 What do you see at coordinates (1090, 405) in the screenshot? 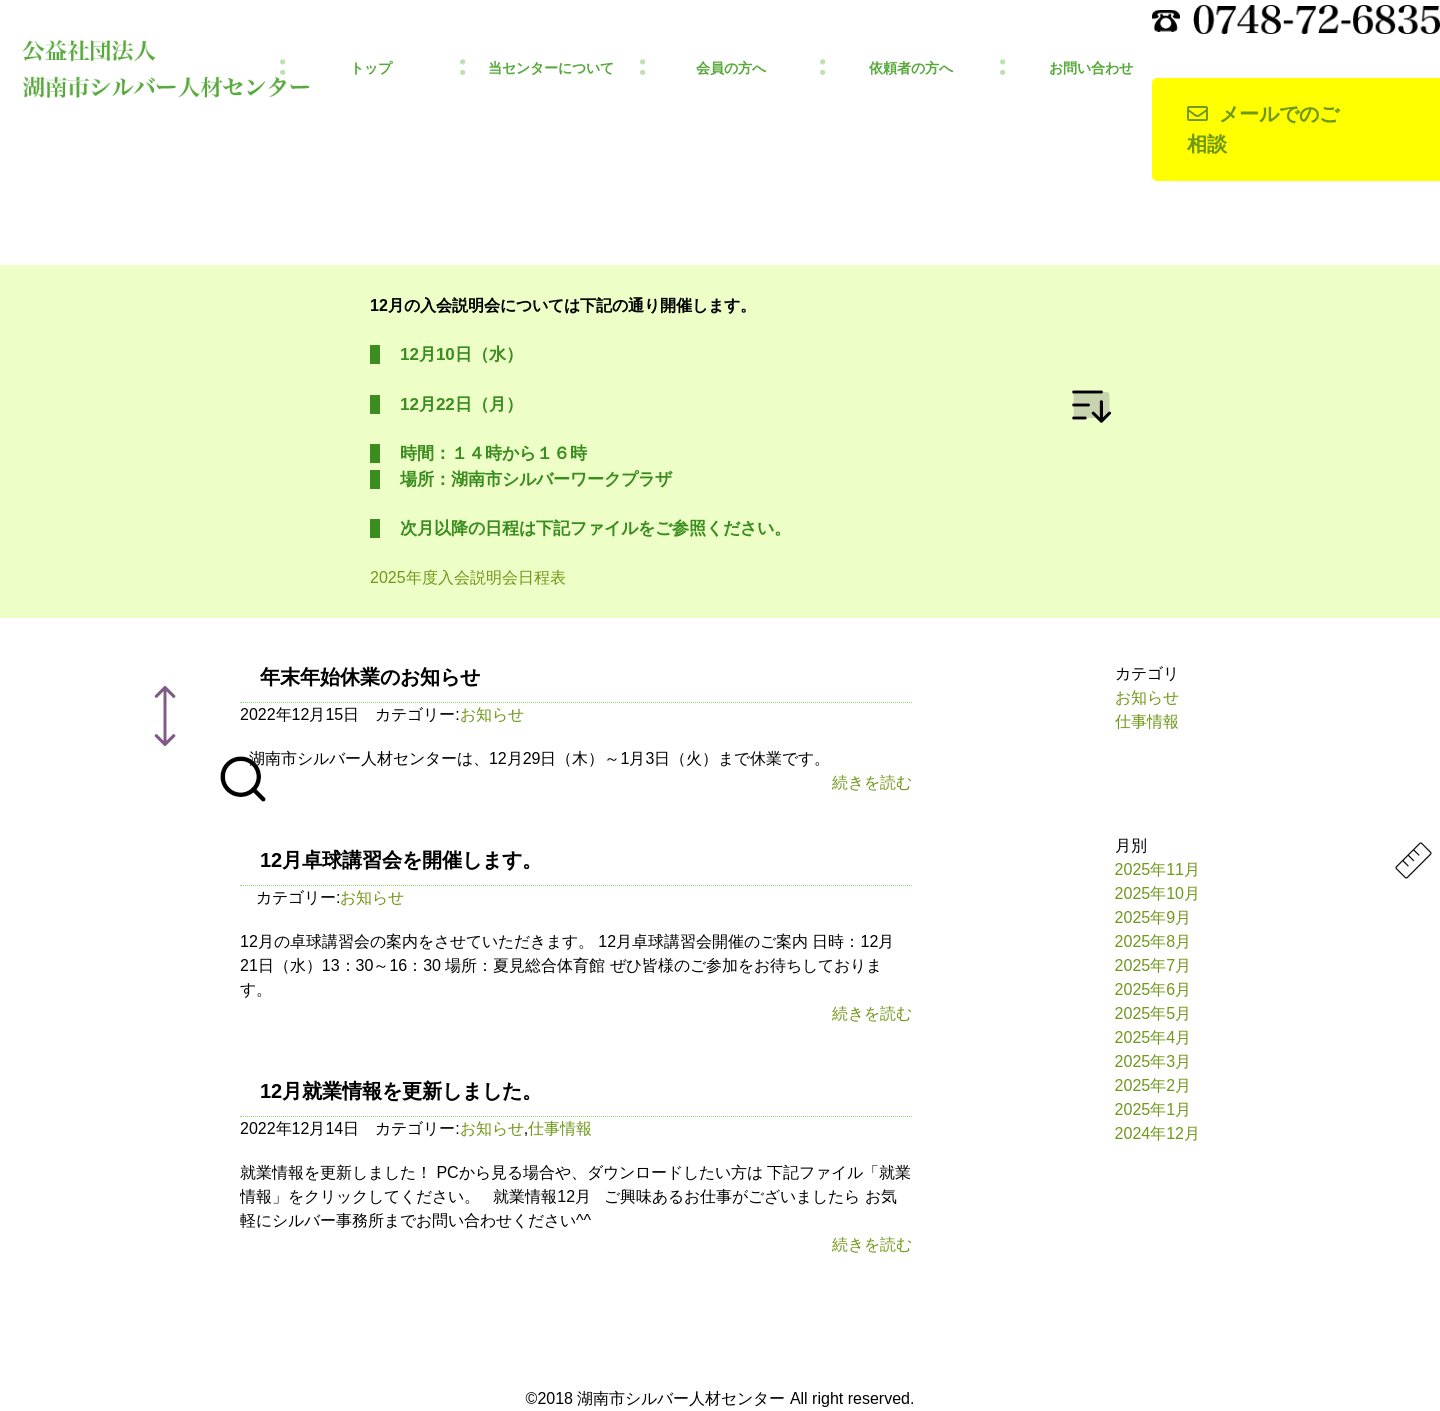
I see `sort items in ascending order` at bounding box center [1090, 405].